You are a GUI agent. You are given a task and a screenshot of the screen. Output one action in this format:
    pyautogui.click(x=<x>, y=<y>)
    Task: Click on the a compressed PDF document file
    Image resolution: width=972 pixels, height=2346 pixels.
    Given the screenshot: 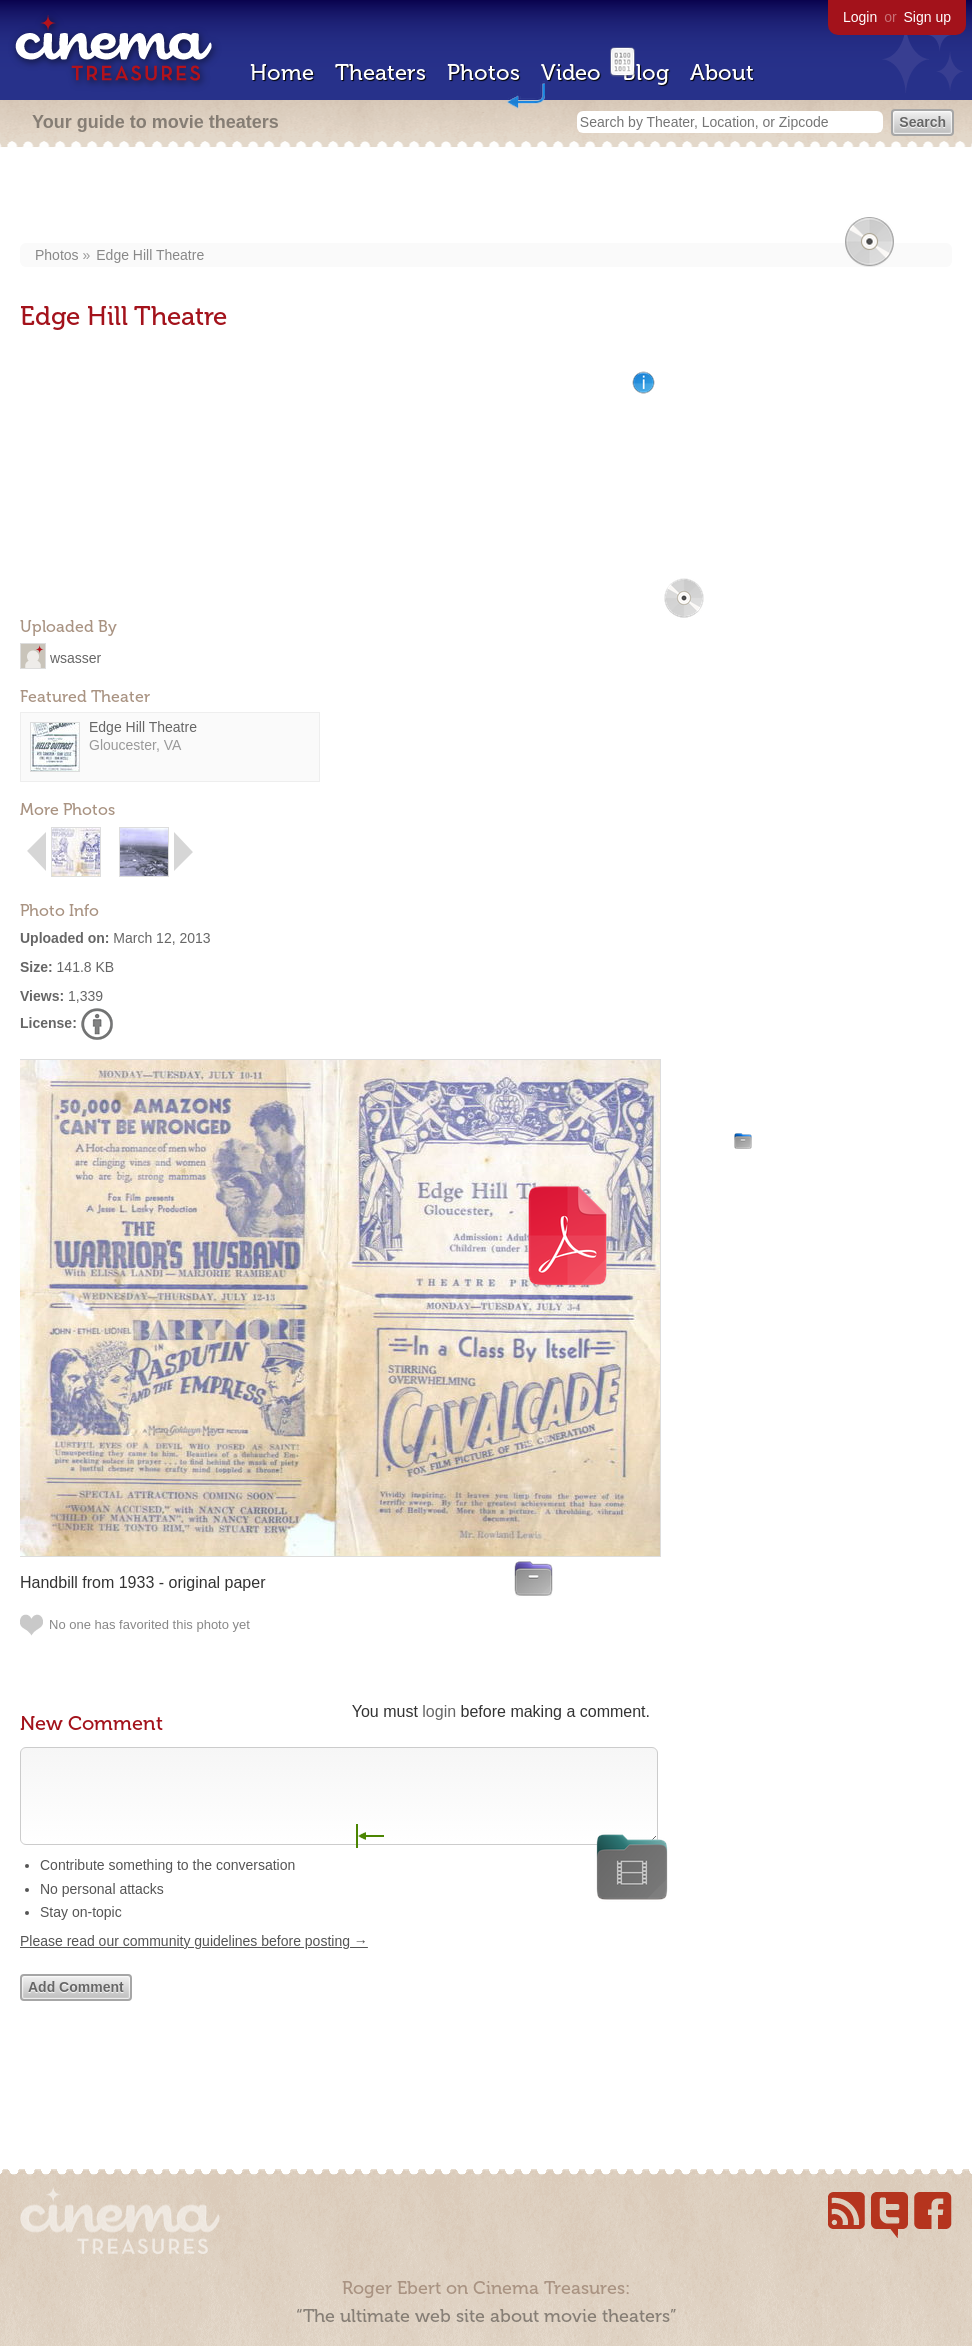 What is the action you would take?
    pyautogui.click(x=567, y=1235)
    